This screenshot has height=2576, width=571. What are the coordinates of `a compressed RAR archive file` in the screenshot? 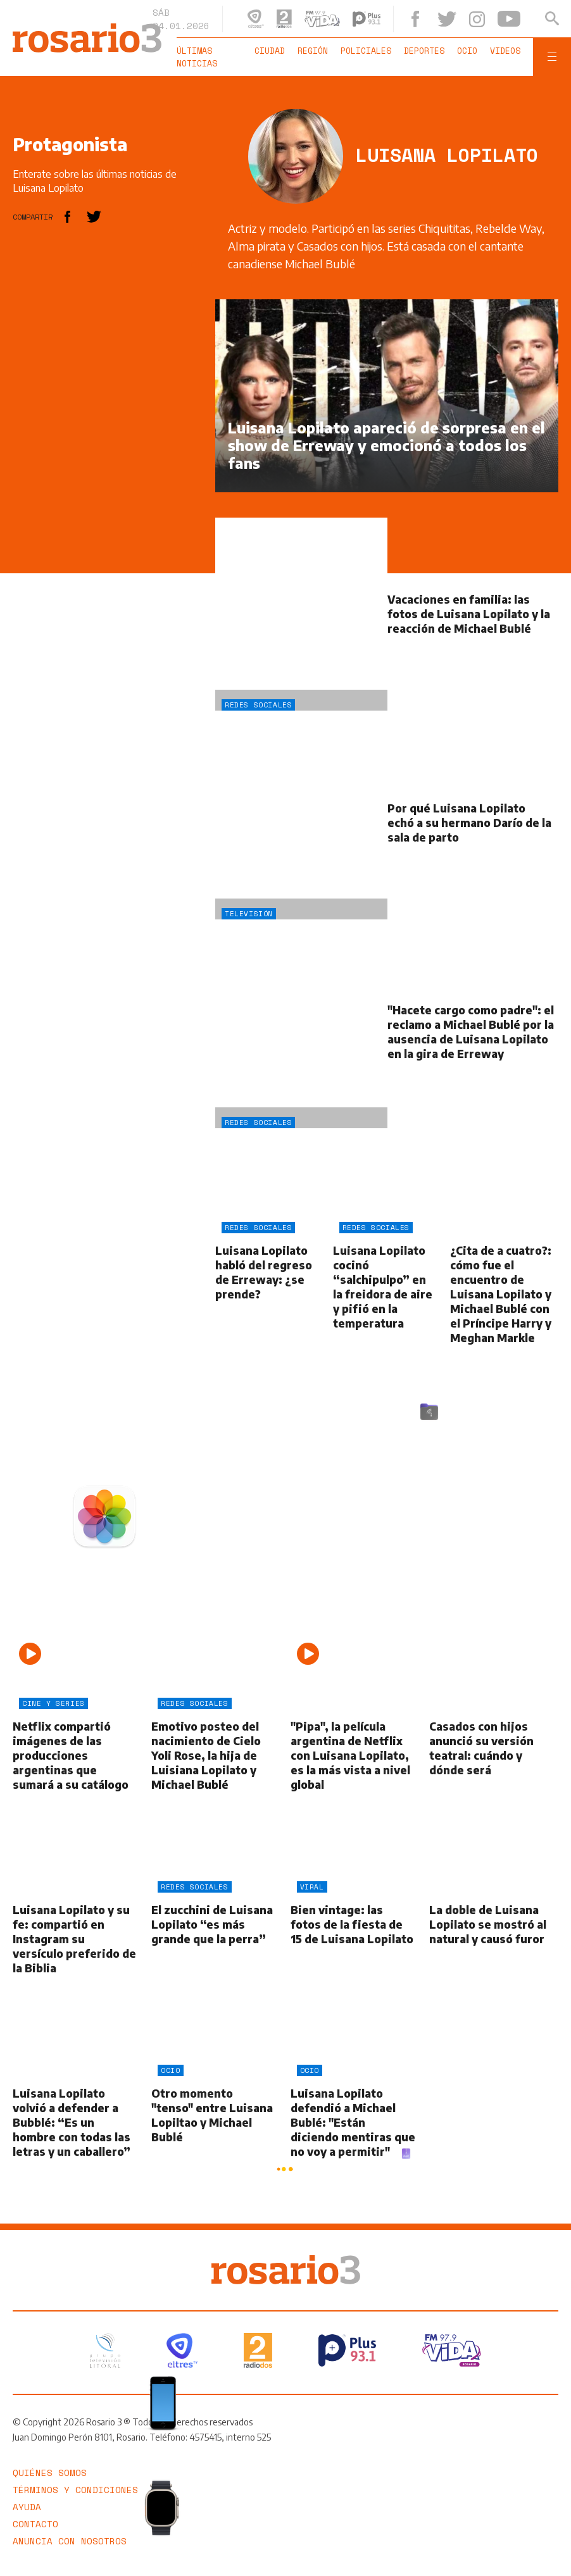 It's located at (406, 2153).